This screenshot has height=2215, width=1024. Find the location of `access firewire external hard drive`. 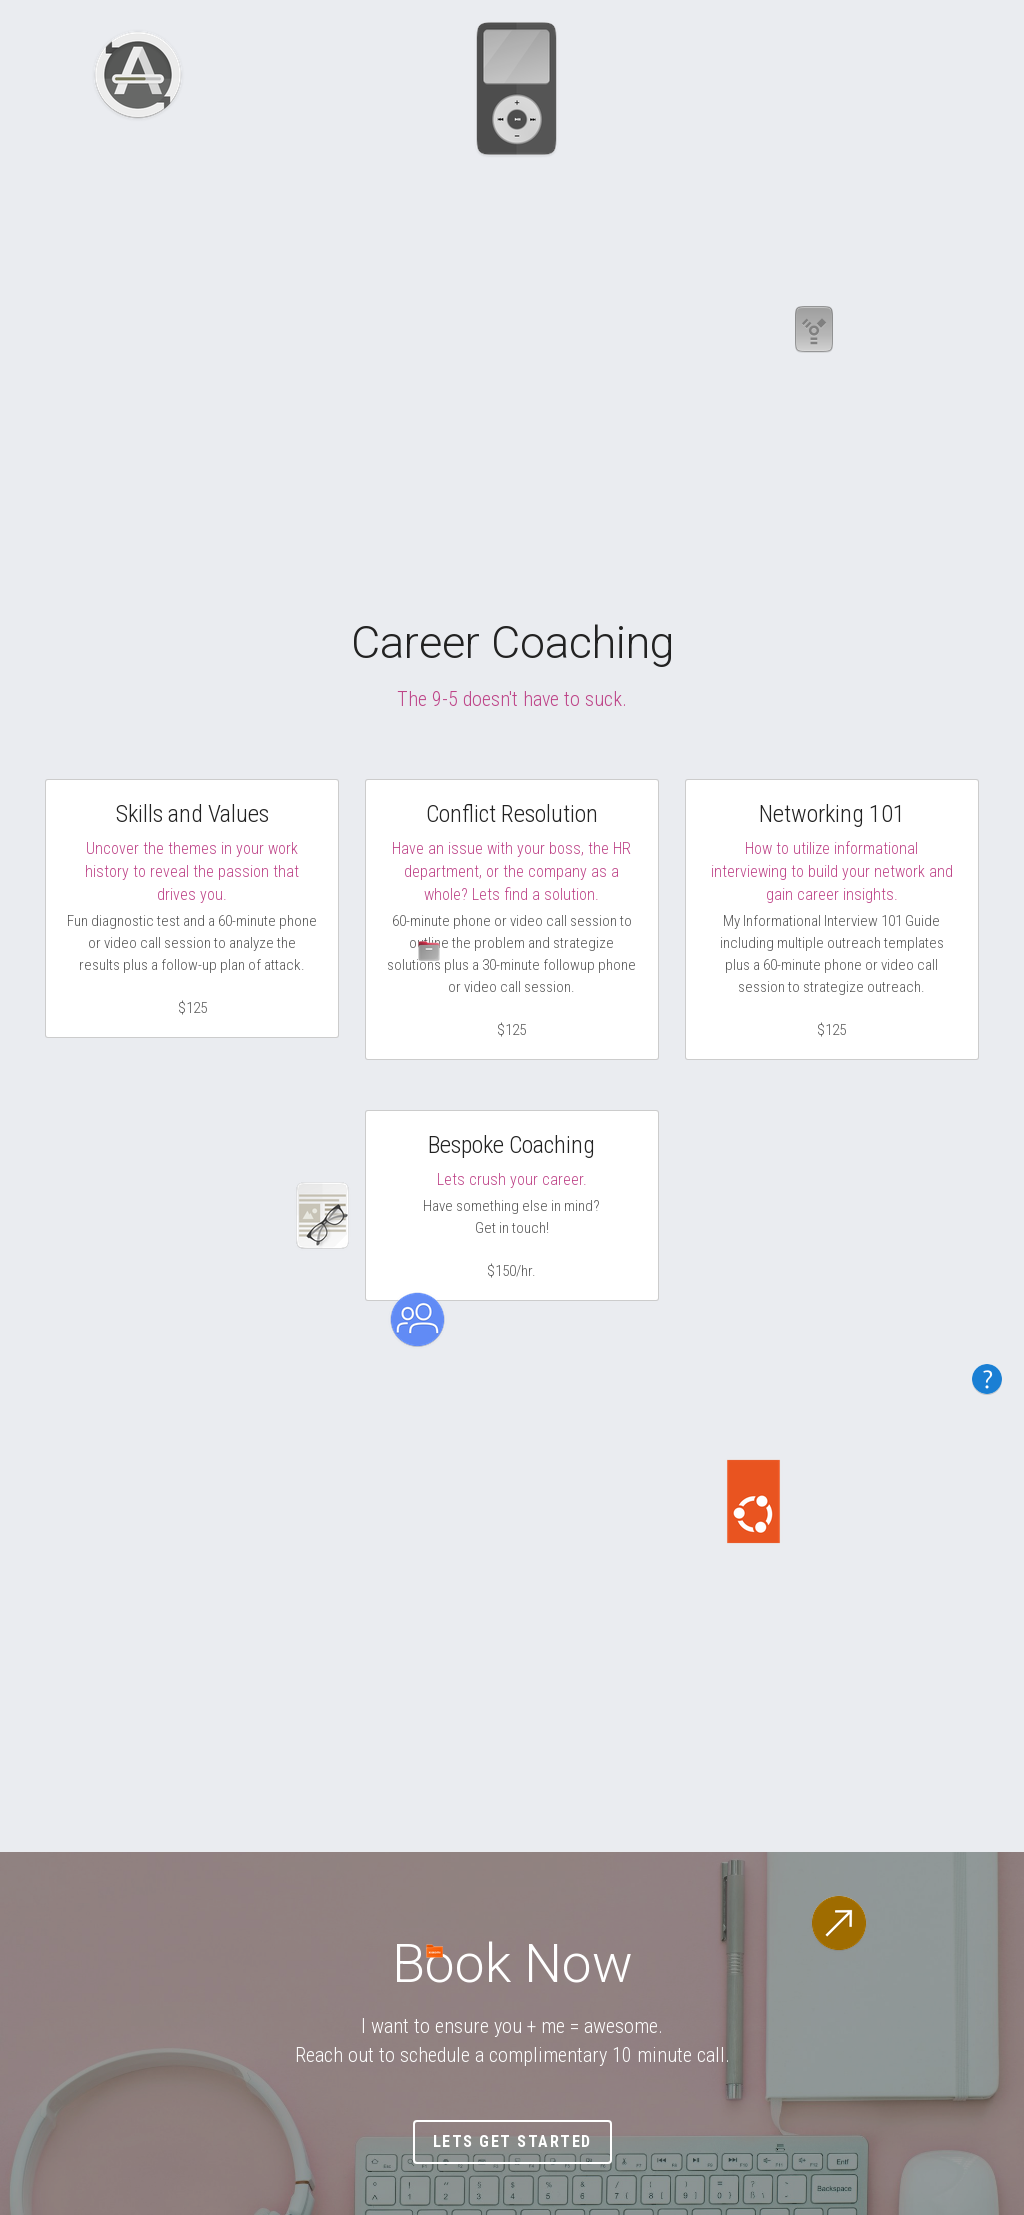

access firewire external hard drive is located at coordinates (814, 329).